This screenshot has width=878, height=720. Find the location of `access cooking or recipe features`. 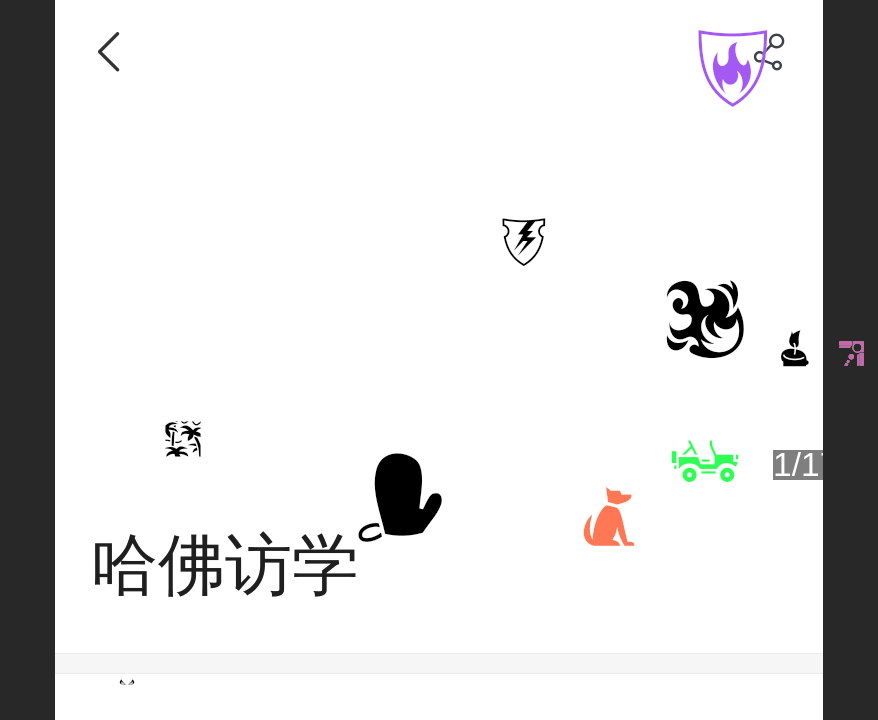

access cooking or recipe features is located at coordinates (402, 497).